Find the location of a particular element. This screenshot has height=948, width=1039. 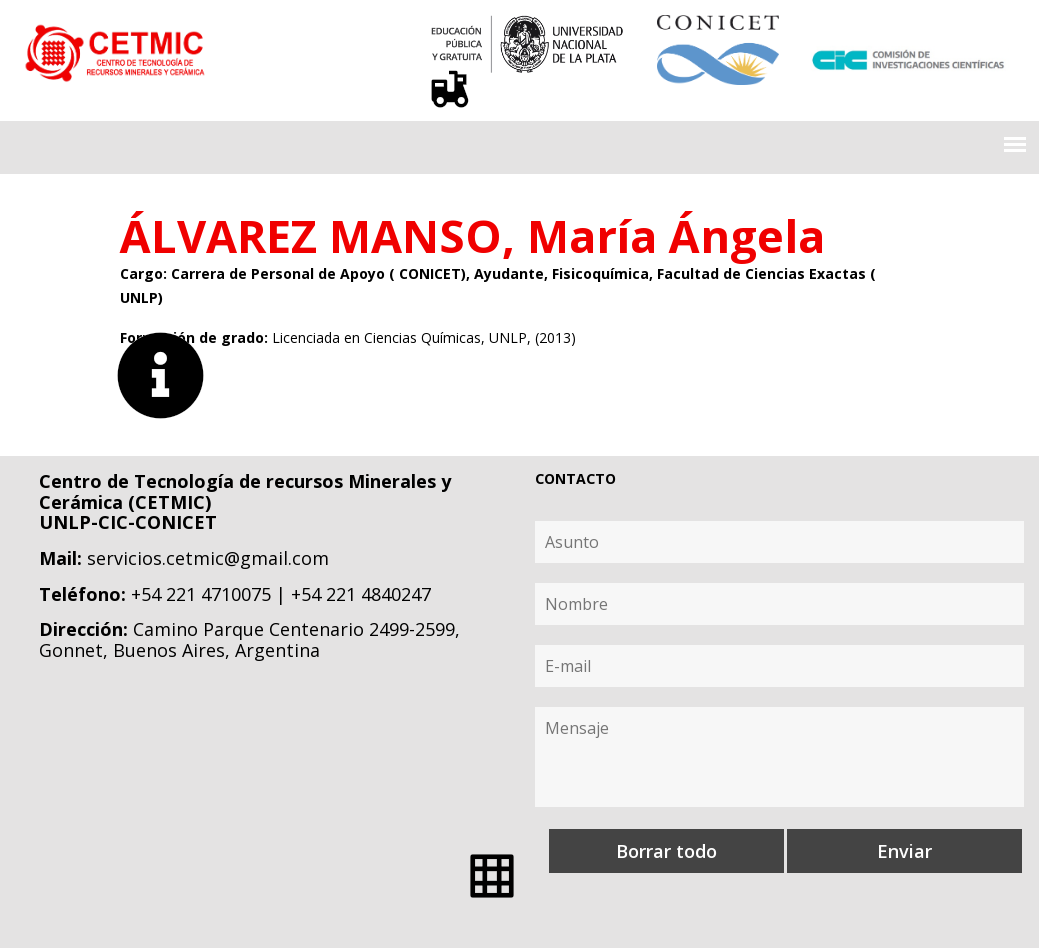

switch to grid view layout is located at coordinates (492, 876).